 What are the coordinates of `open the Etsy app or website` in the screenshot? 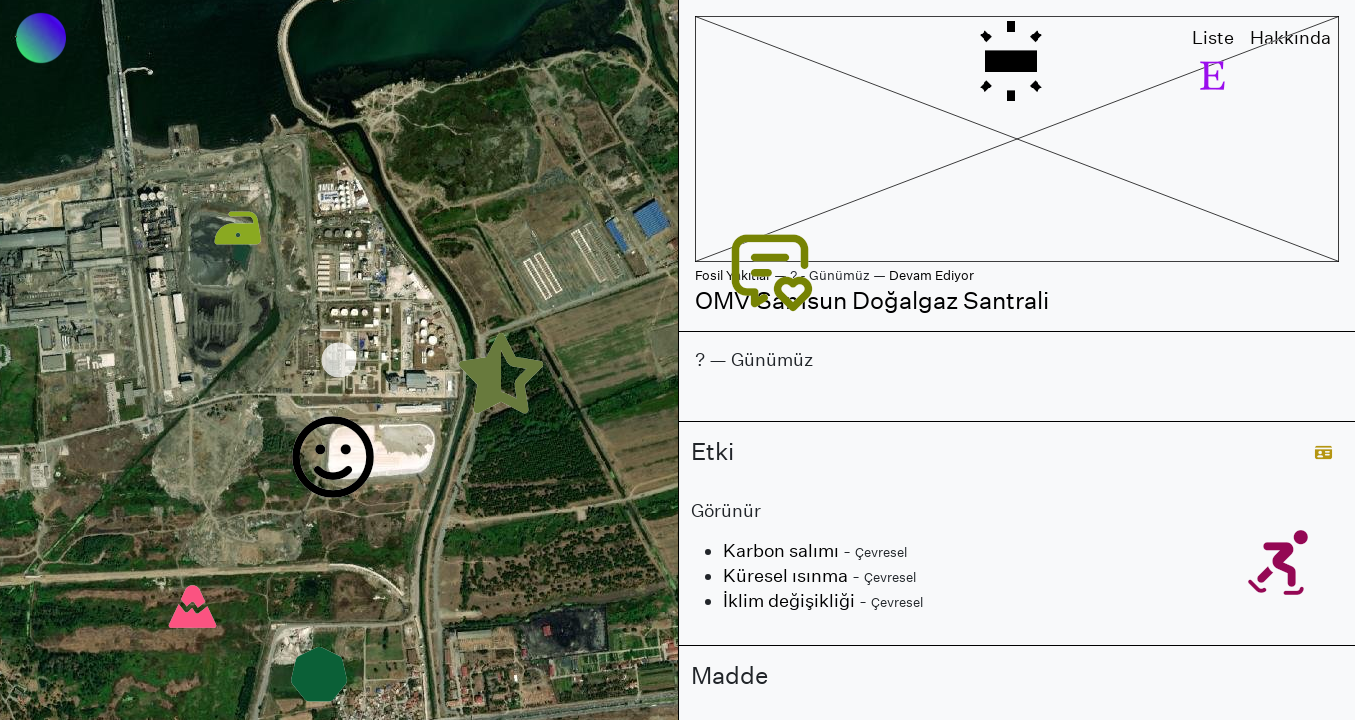 It's located at (1212, 75).